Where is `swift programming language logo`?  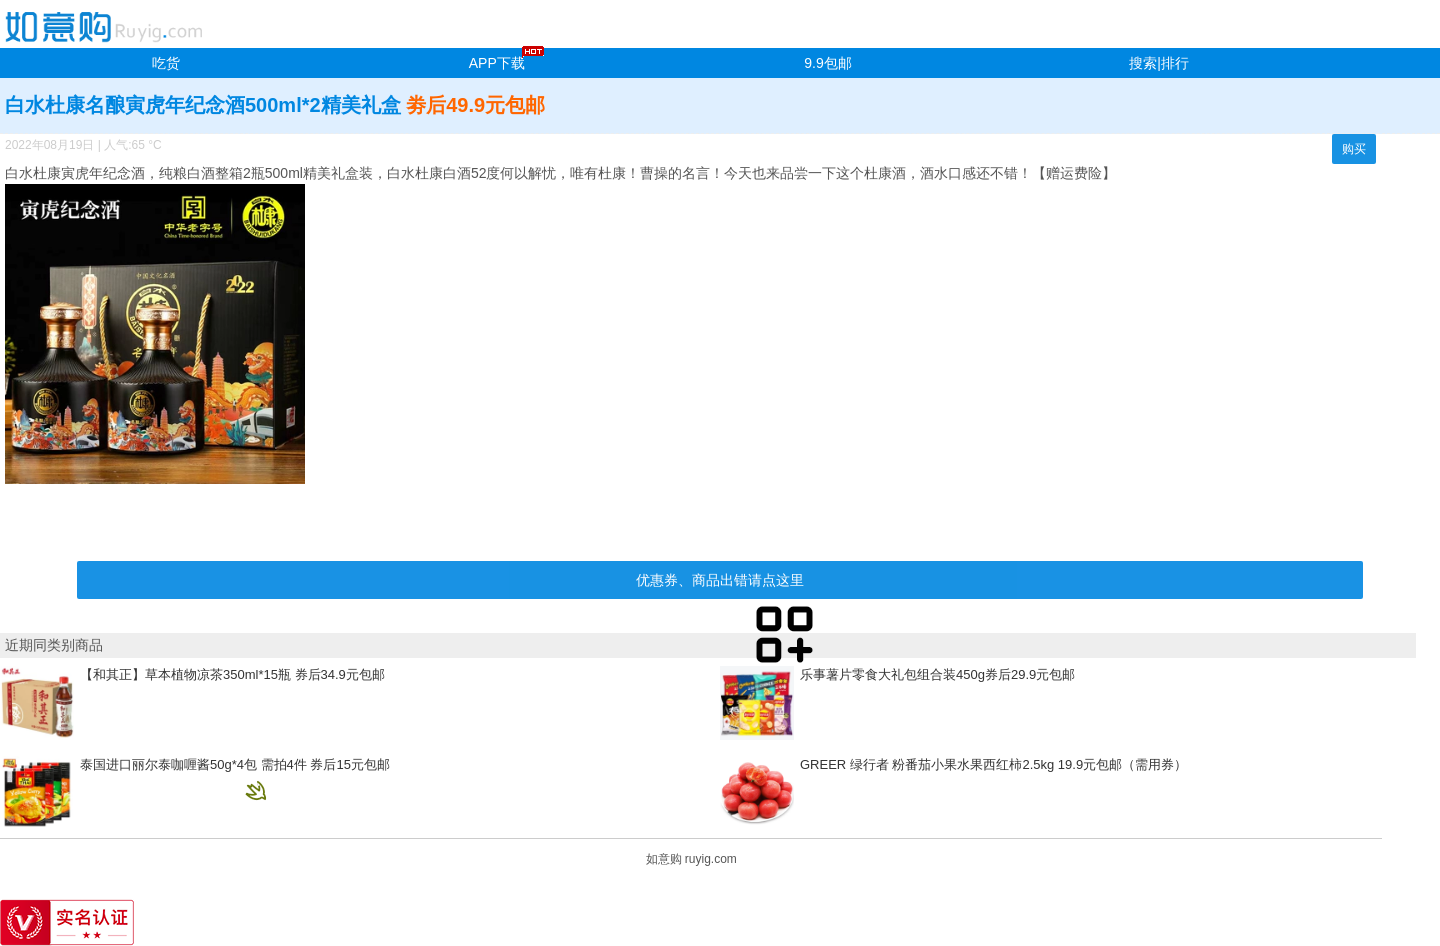 swift programming language logo is located at coordinates (255, 790).